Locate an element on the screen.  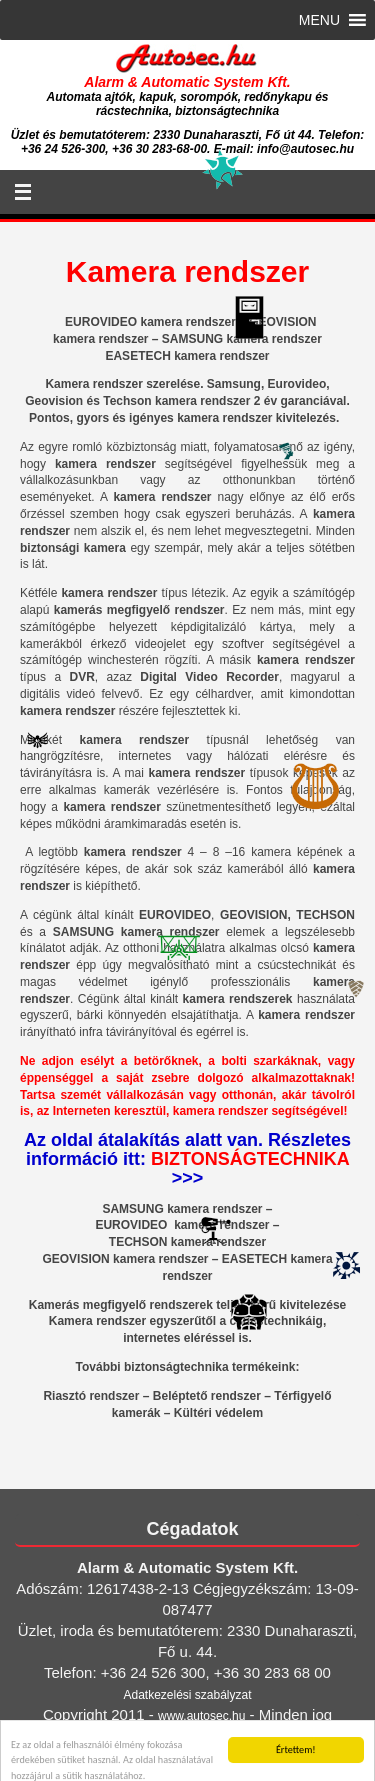
access egyptian or ancient history themed content is located at coordinates (286, 451).